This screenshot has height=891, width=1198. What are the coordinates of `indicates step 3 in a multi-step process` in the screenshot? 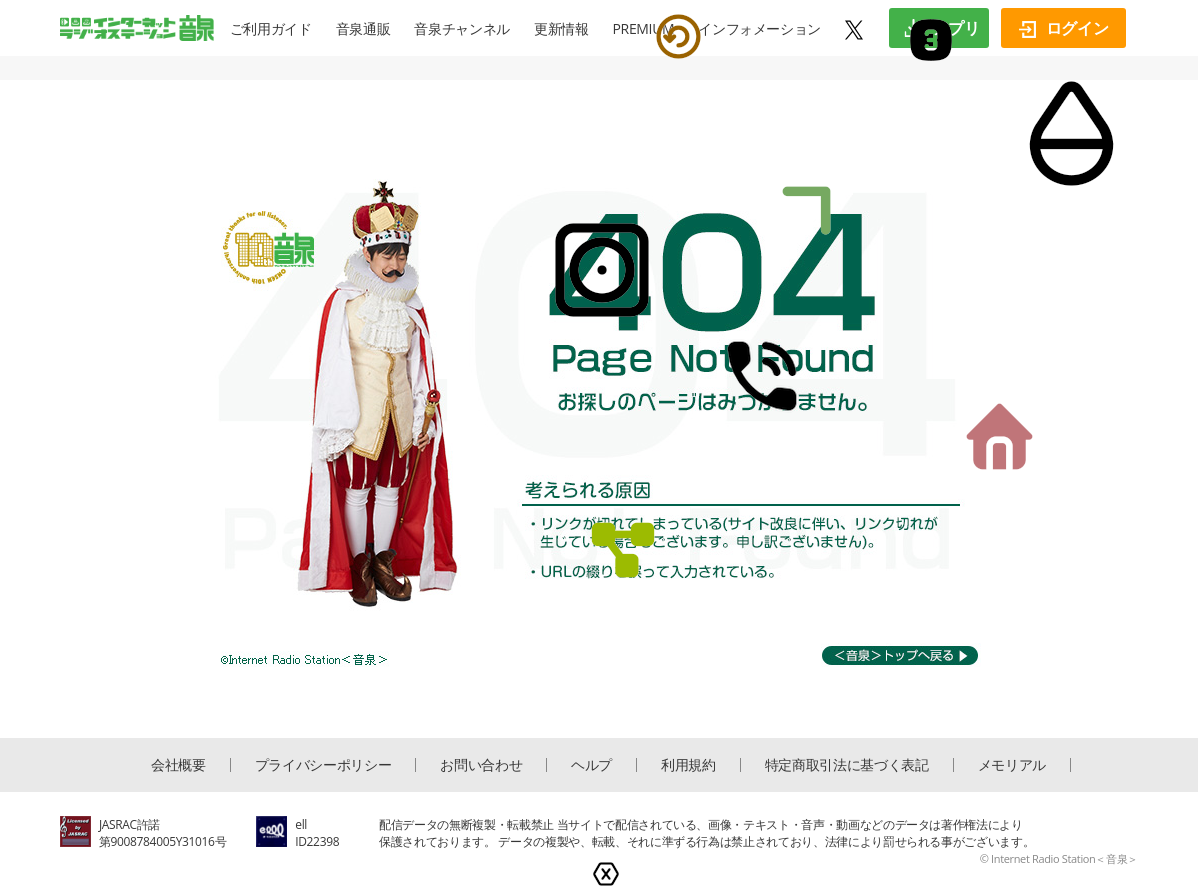 It's located at (931, 40).